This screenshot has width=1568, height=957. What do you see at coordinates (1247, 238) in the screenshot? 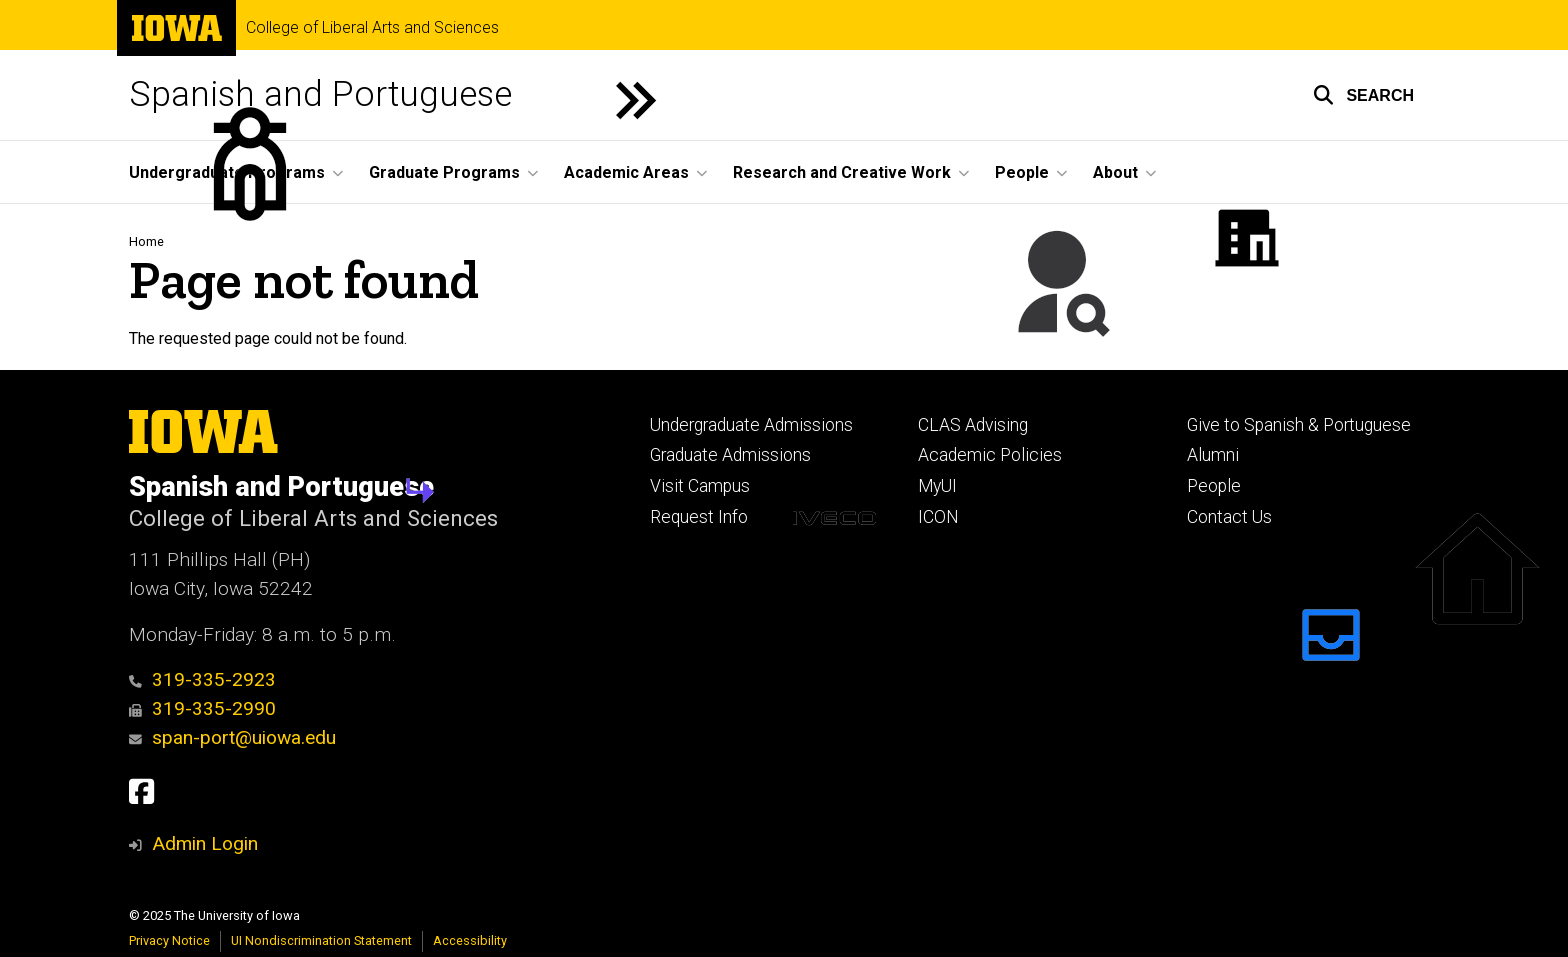
I see `find nearby hotels or accommodations` at bounding box center [1247, 238].